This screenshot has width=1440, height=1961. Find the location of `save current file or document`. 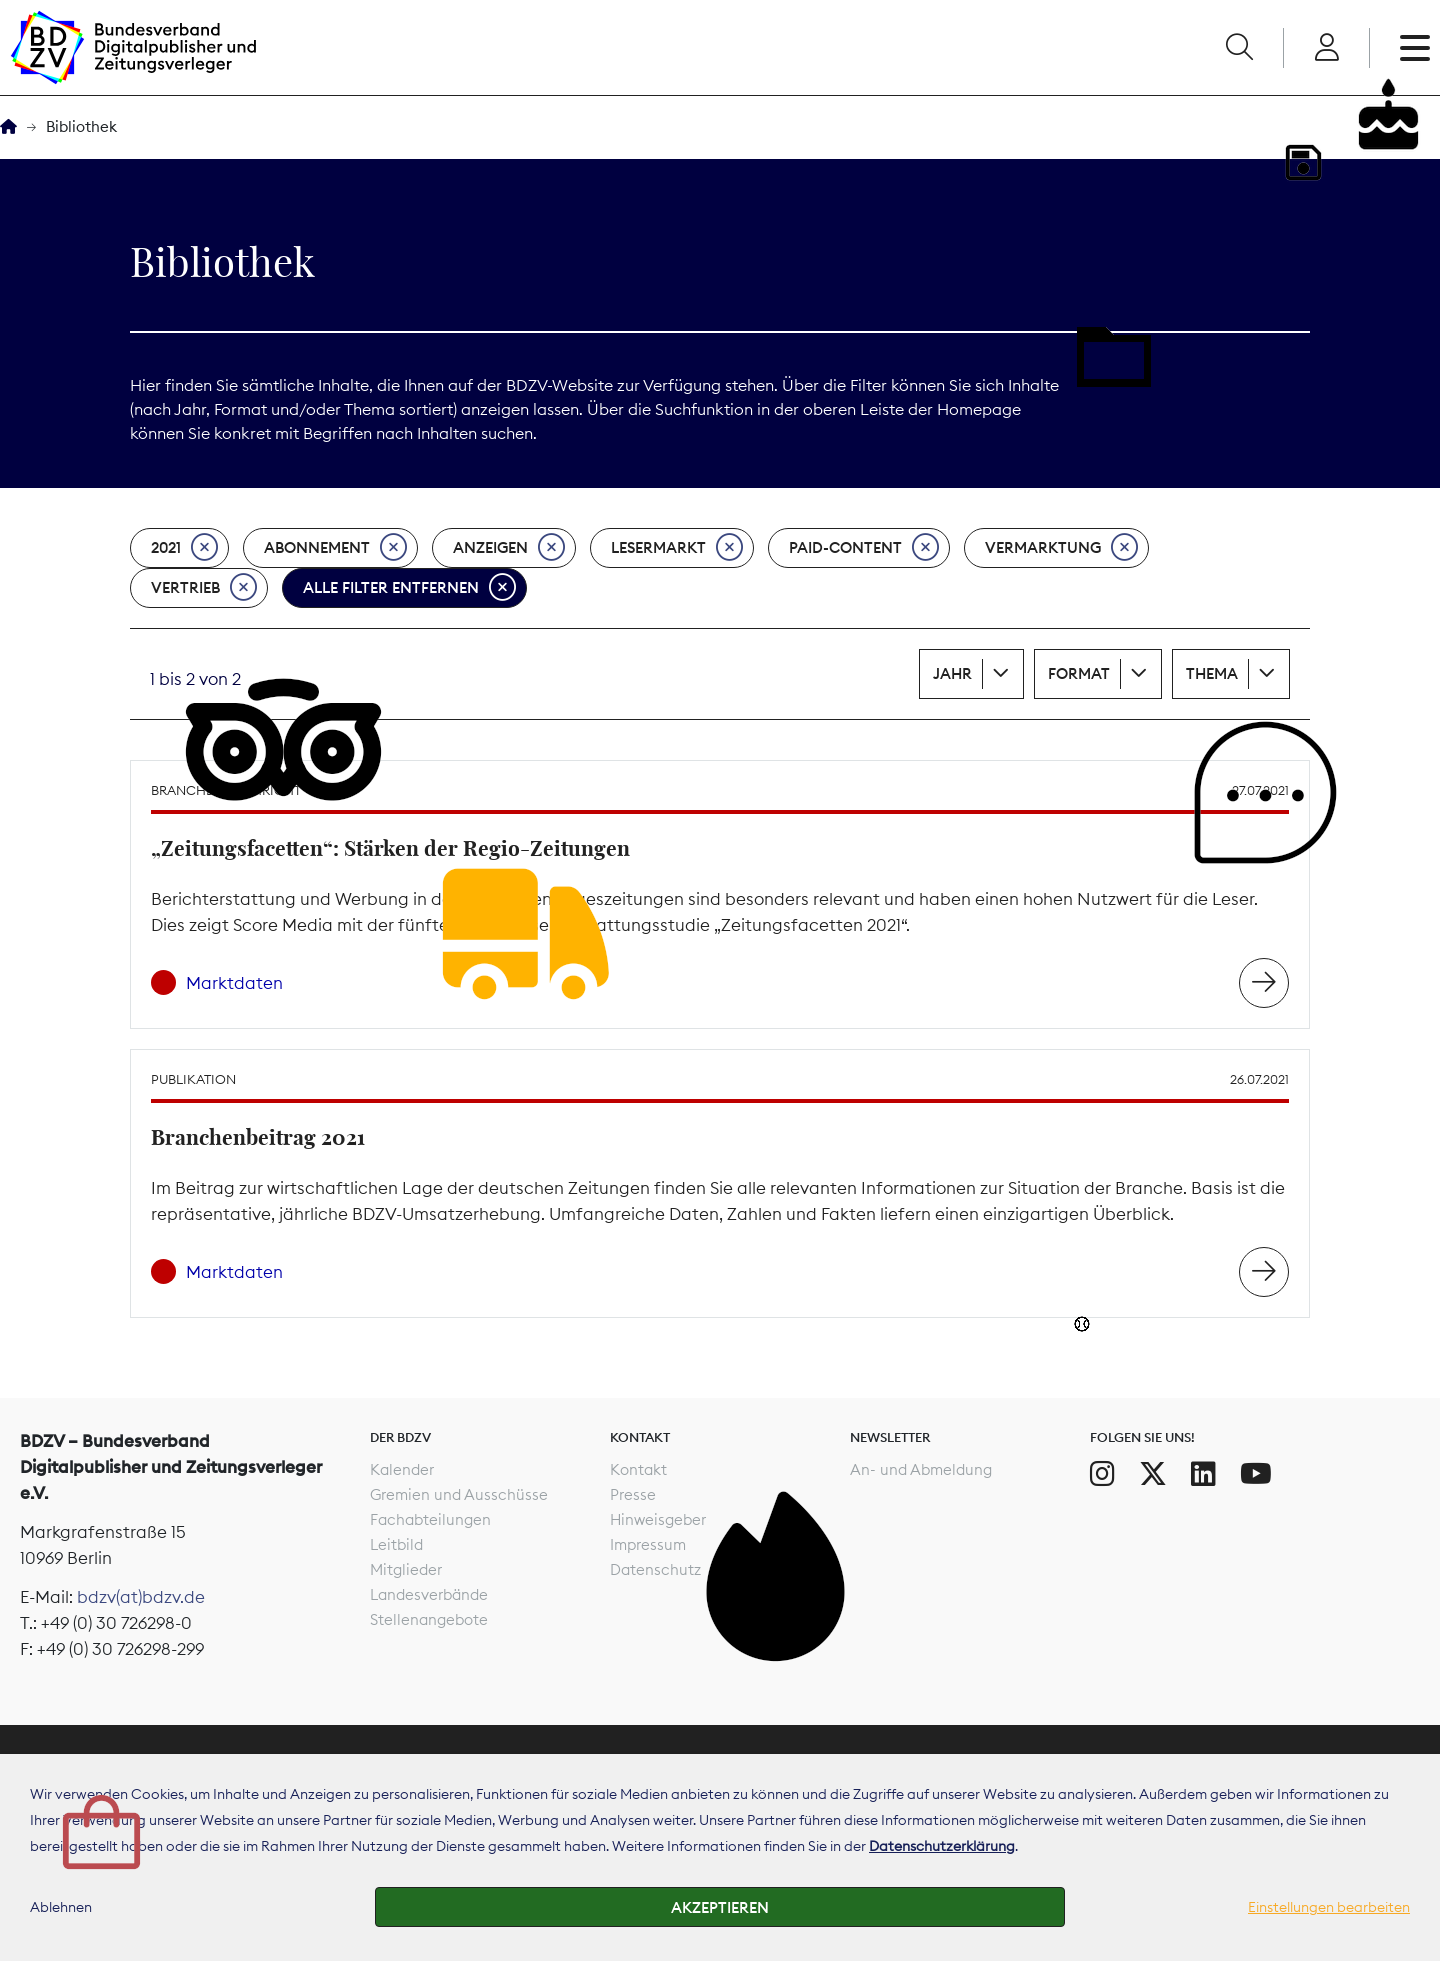

save current file or document is located at coordinates (1303, 162).